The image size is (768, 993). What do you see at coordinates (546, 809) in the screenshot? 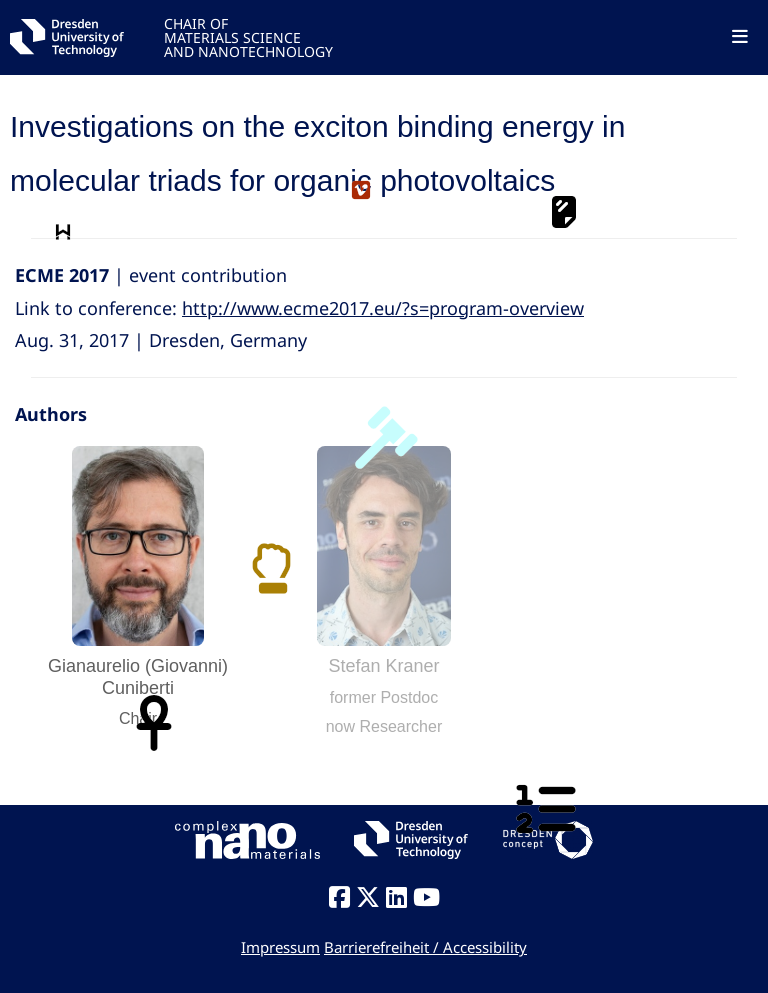
I see `create a numbered list` at bounding box center [546, 809].